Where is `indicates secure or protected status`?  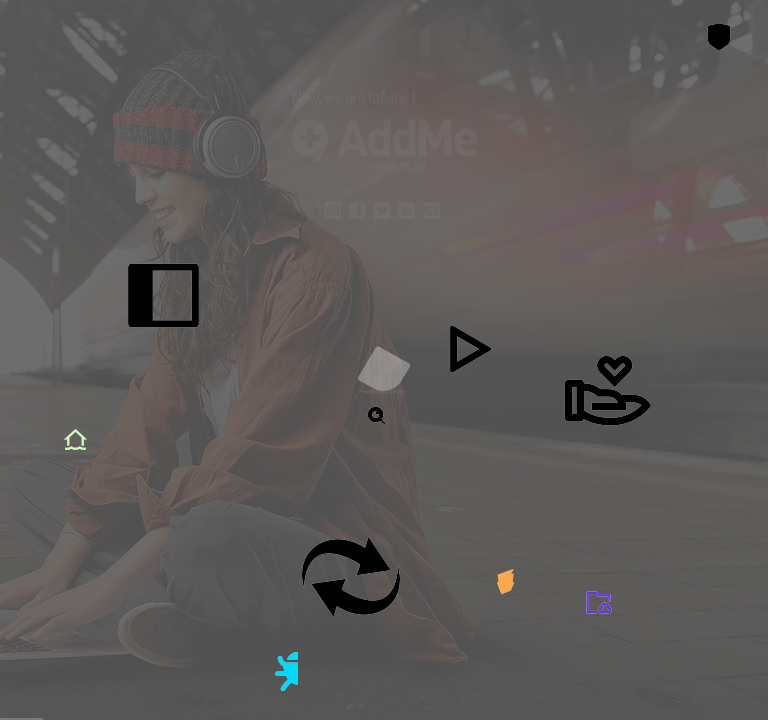 indicates secure or protected status is located at coordinates (719, 37).